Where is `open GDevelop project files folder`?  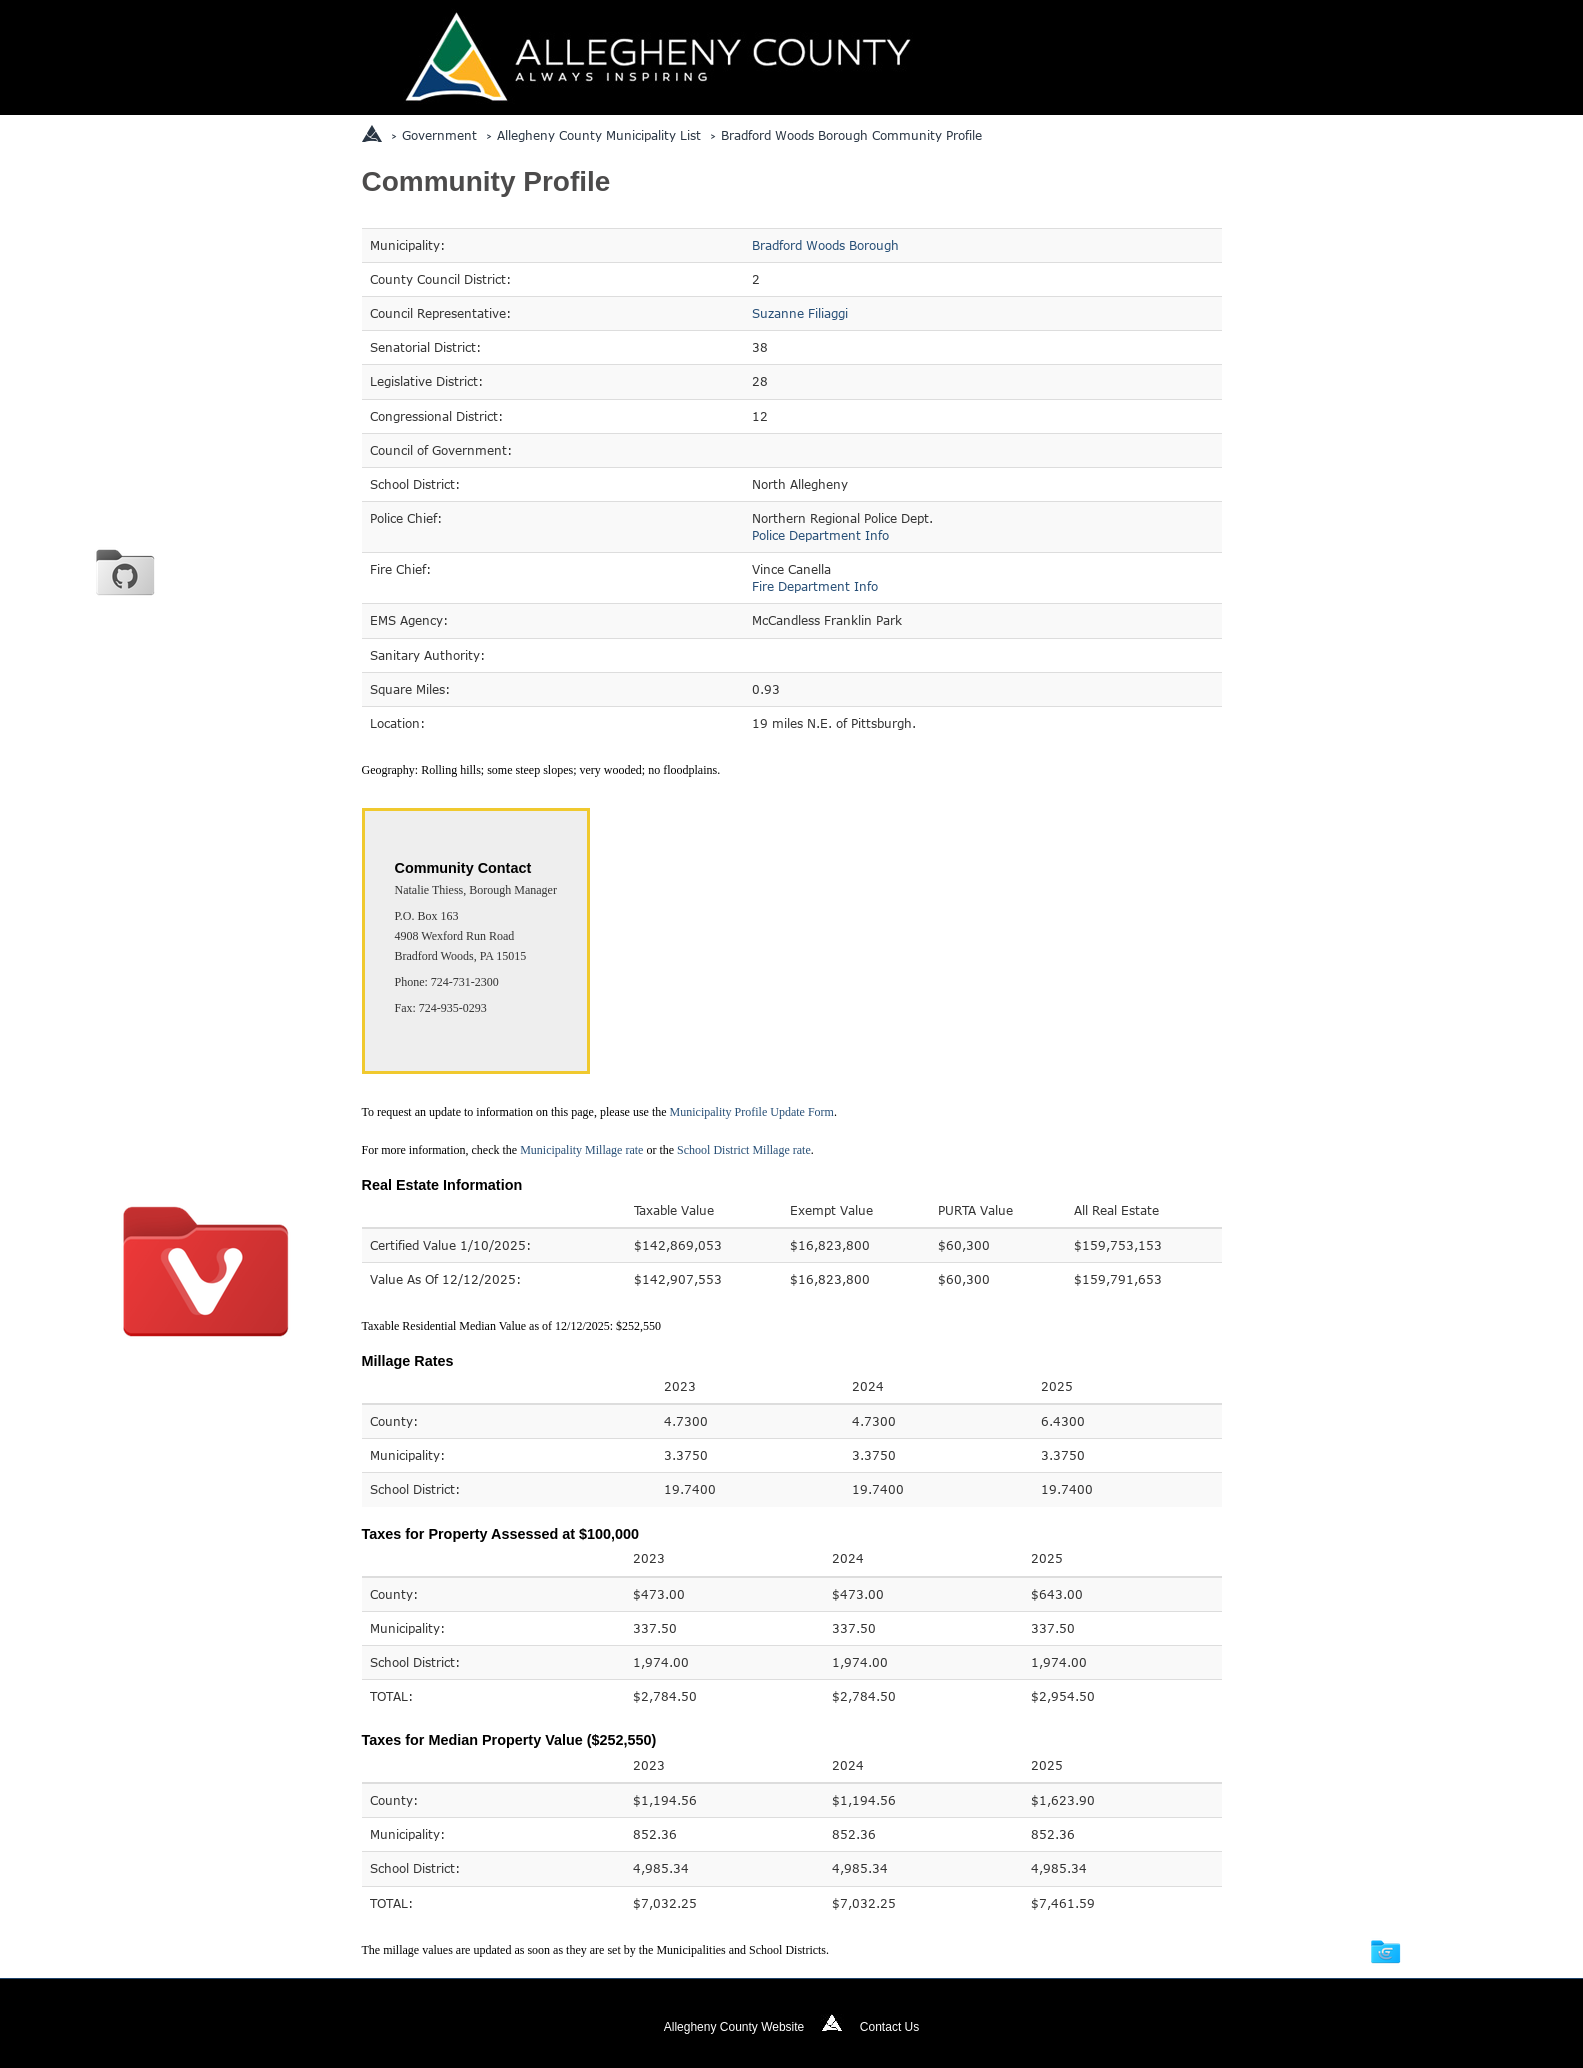
open GDevelop project files folder is located at coordinates (1385, 1952).